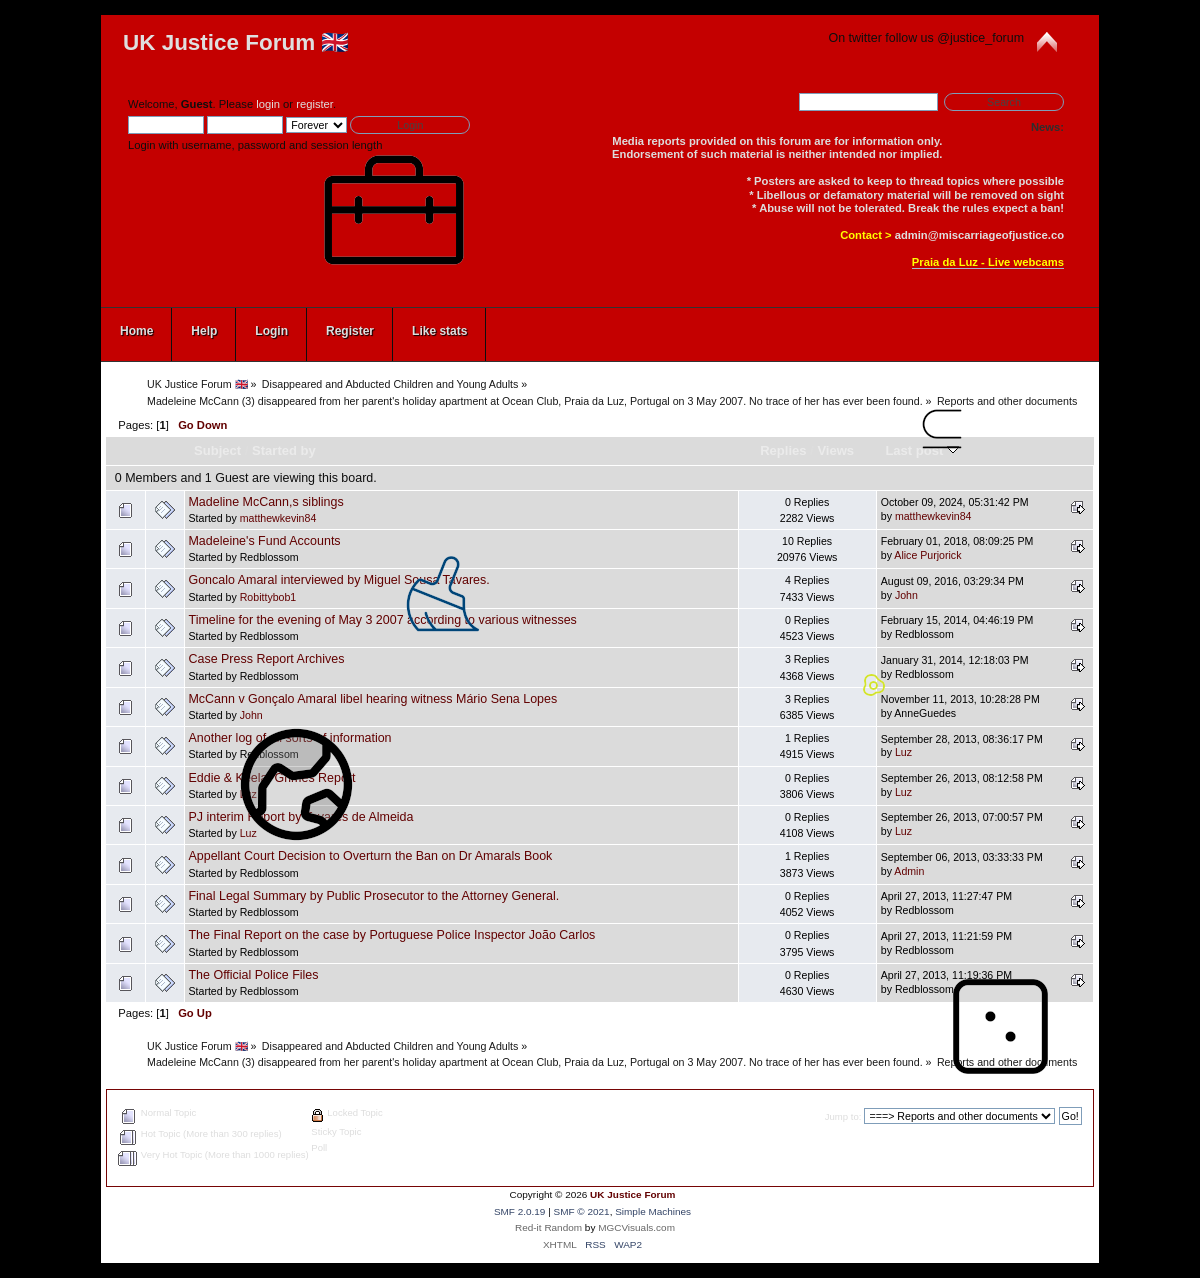  I want to click on access tools and utilities, so click(394, 215).